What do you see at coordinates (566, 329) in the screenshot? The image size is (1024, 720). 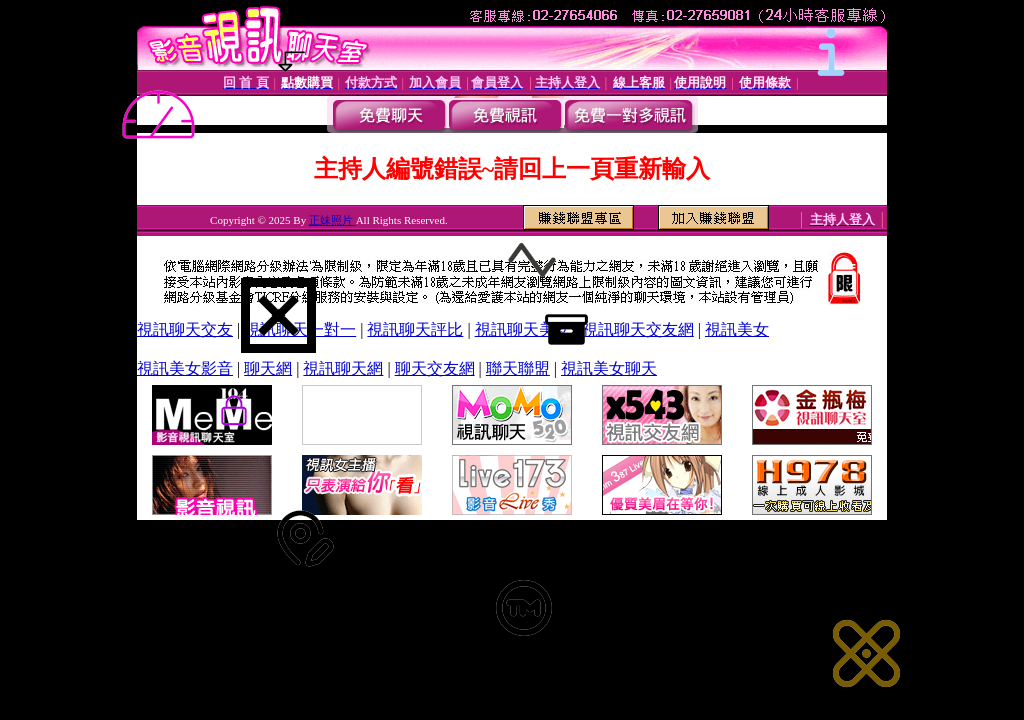 I see `archive this item` at bounding box center [566, 329].